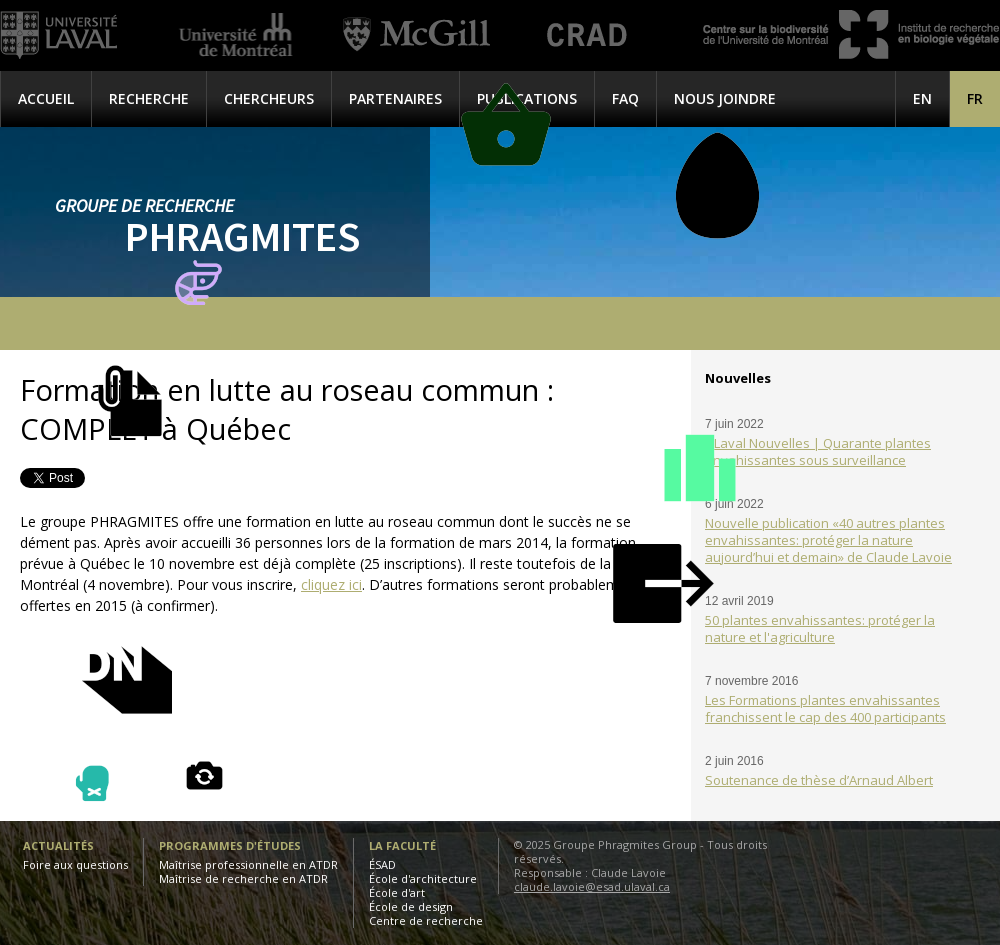 This screenshot has width=1000, height=945. What do you see at coordinates (663, 583) in the screenshot?
I see `log out of your account` at bounding box center [663, 583].